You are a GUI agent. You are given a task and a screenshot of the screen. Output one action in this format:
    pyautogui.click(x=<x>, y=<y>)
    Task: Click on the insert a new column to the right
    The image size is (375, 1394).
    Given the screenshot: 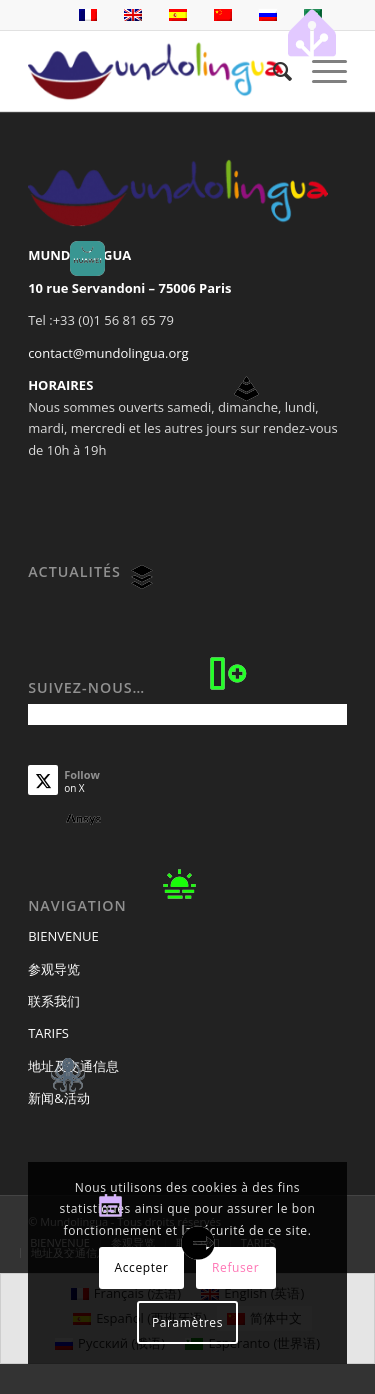 What is the action you would take?
    pyautogui.click(x=226, y=673)
    